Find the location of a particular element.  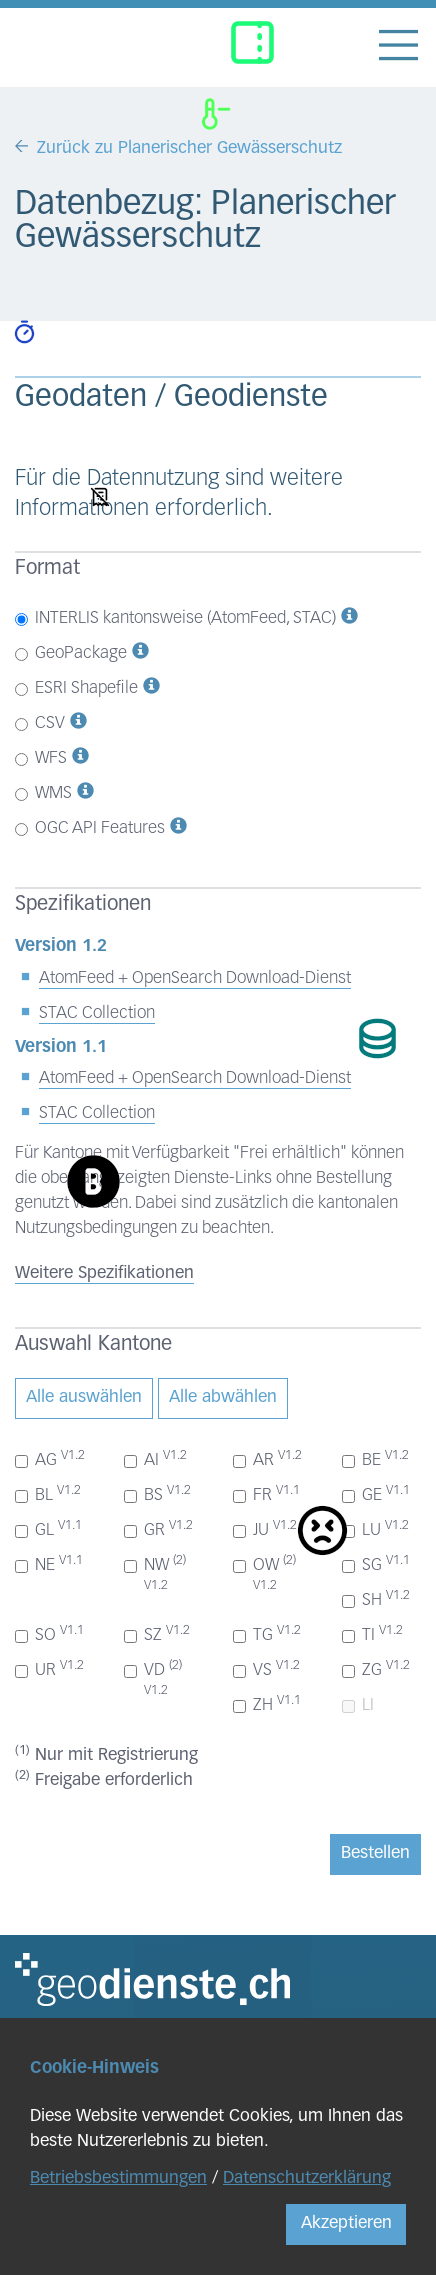

apply bold formatting to selected text is located at coordinates (93, 1181).